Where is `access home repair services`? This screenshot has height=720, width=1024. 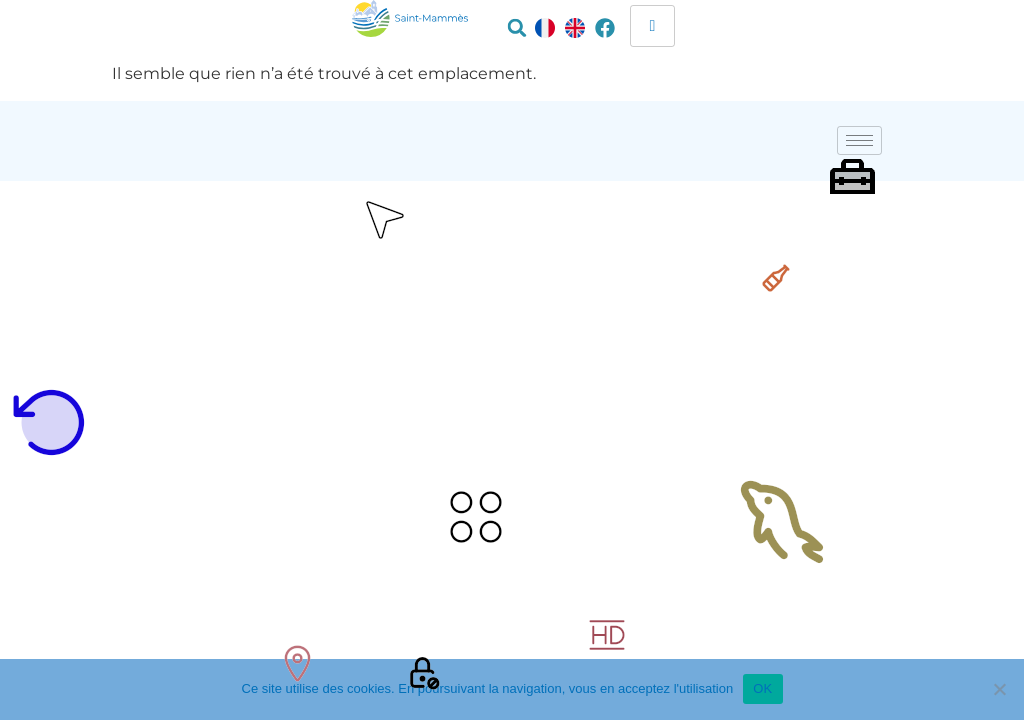 access home repair services is located at coordinates (852, 176).